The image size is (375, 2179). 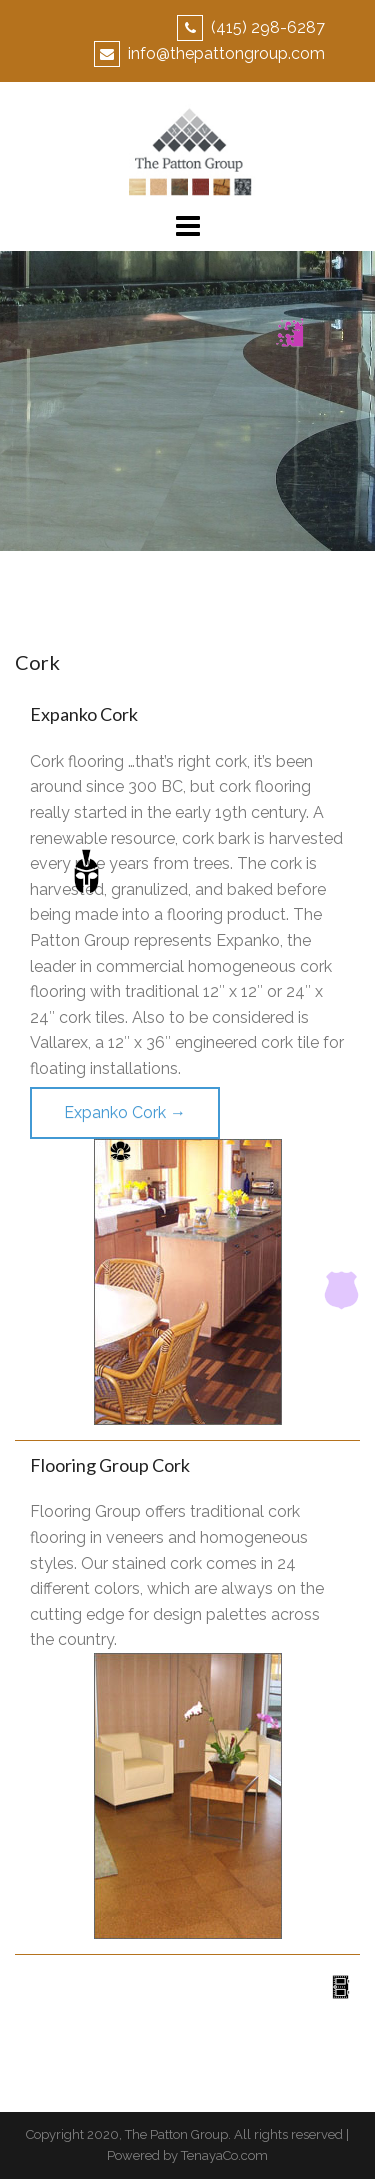 What do you see at coordinates (289, 332) in the screenshot?
I see `indicates ink or paint splatter effect tool` at bounding box center [289, 332].